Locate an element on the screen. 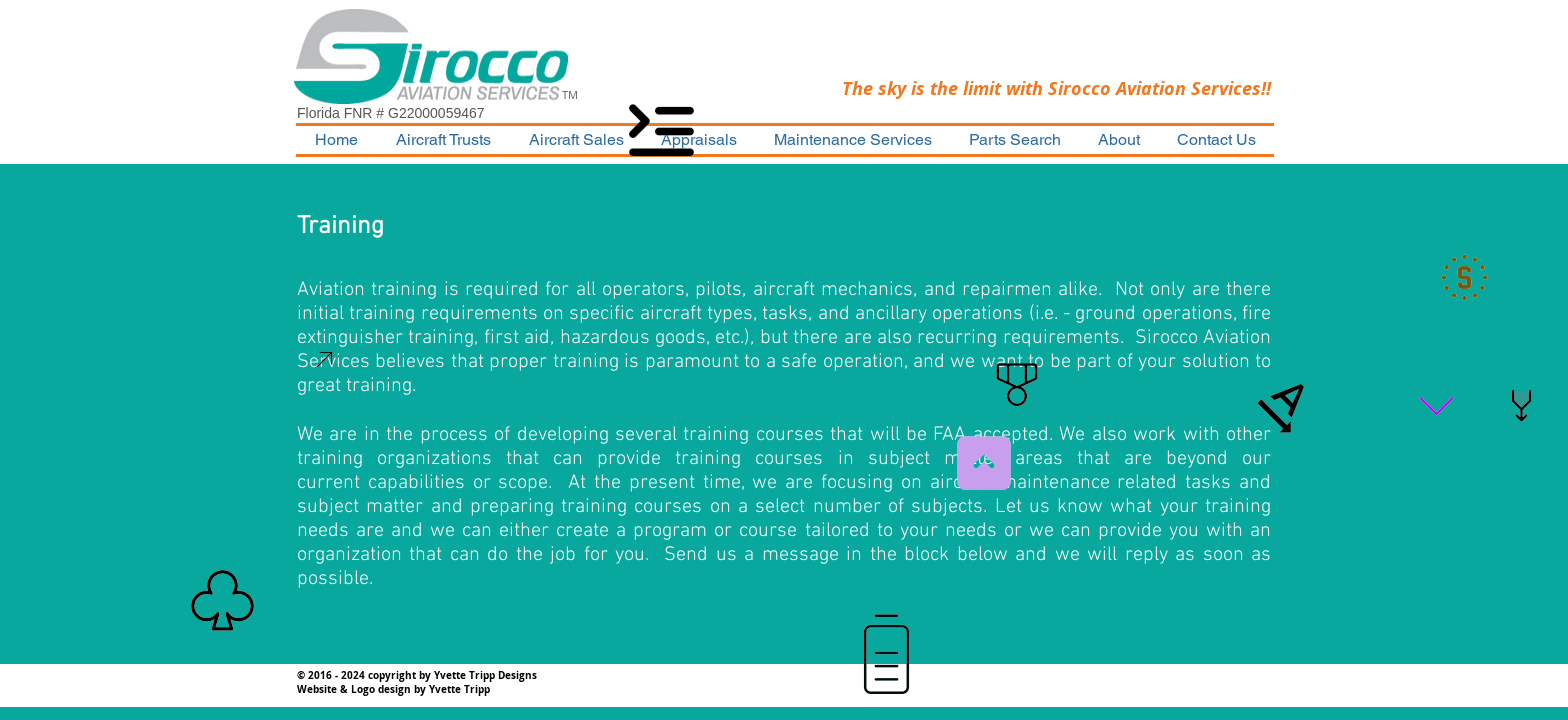  increase text indentation is located at coordinates (661, 131).